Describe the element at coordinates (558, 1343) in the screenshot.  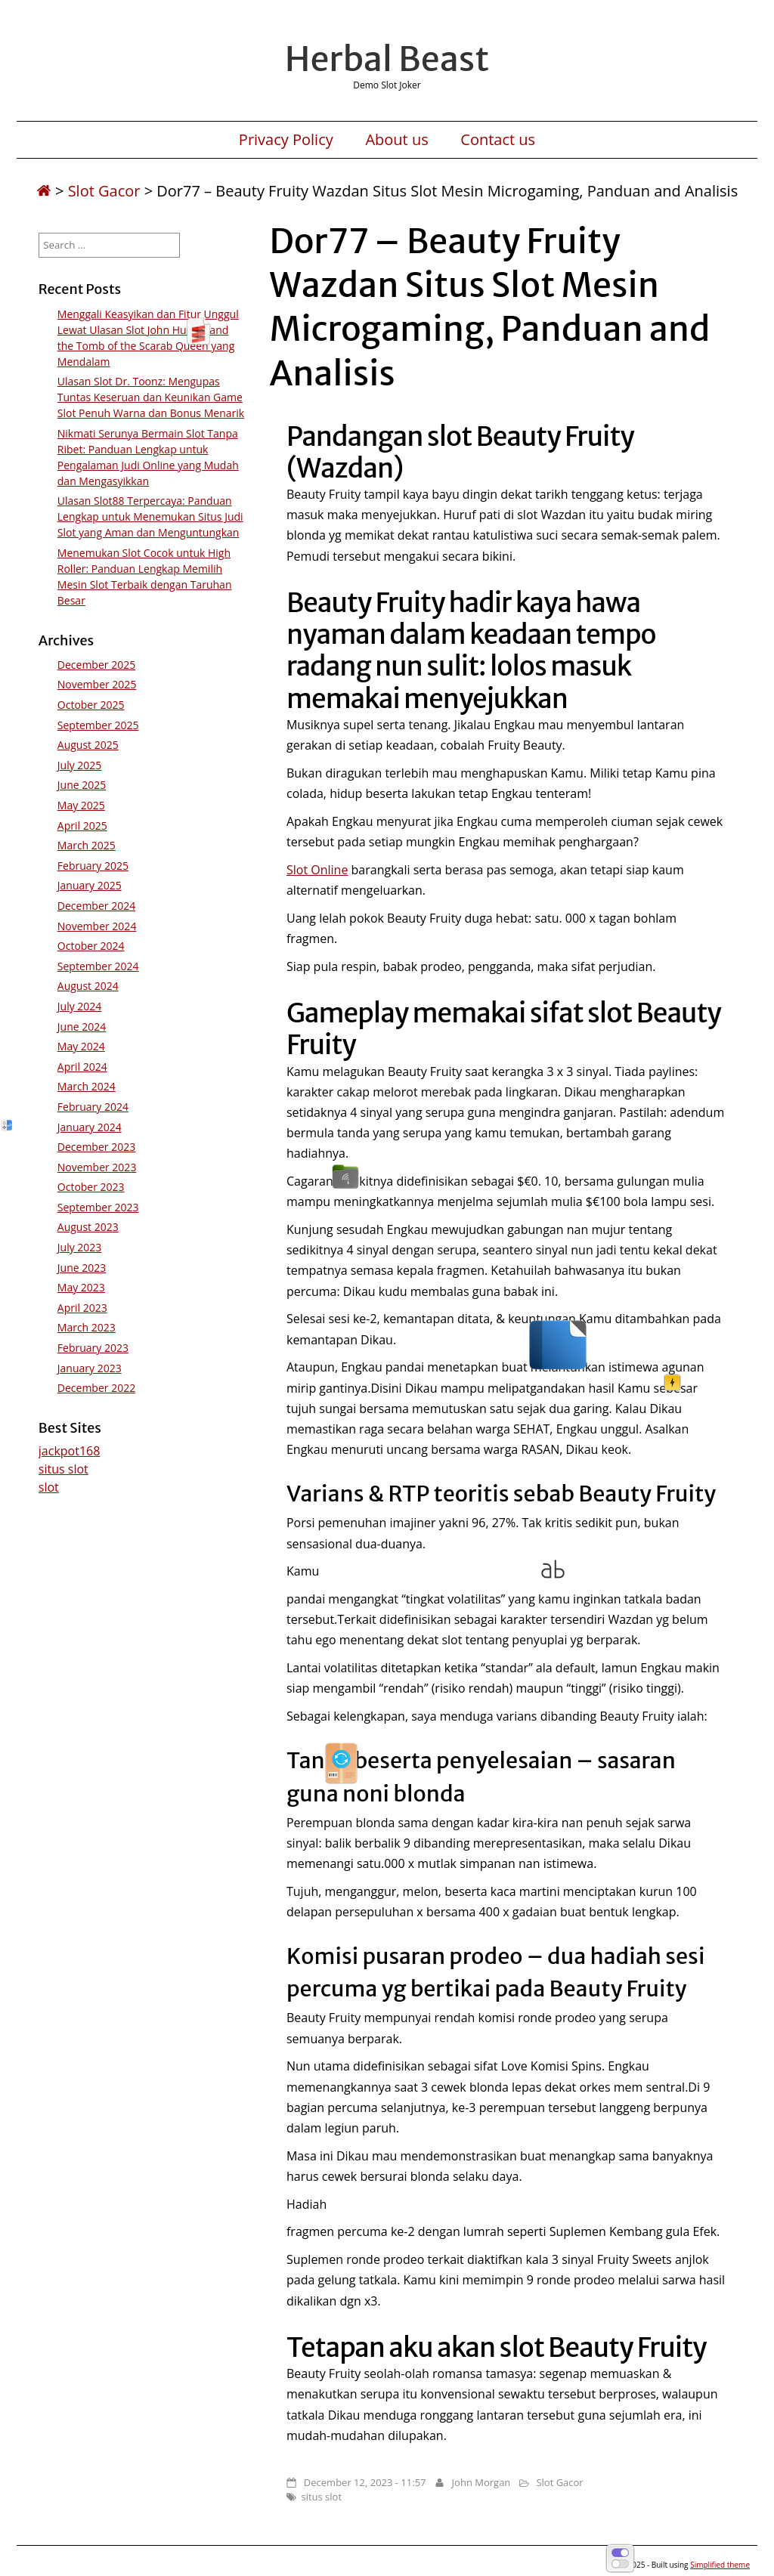
I see `change desktop wallpaper settings` at that location.